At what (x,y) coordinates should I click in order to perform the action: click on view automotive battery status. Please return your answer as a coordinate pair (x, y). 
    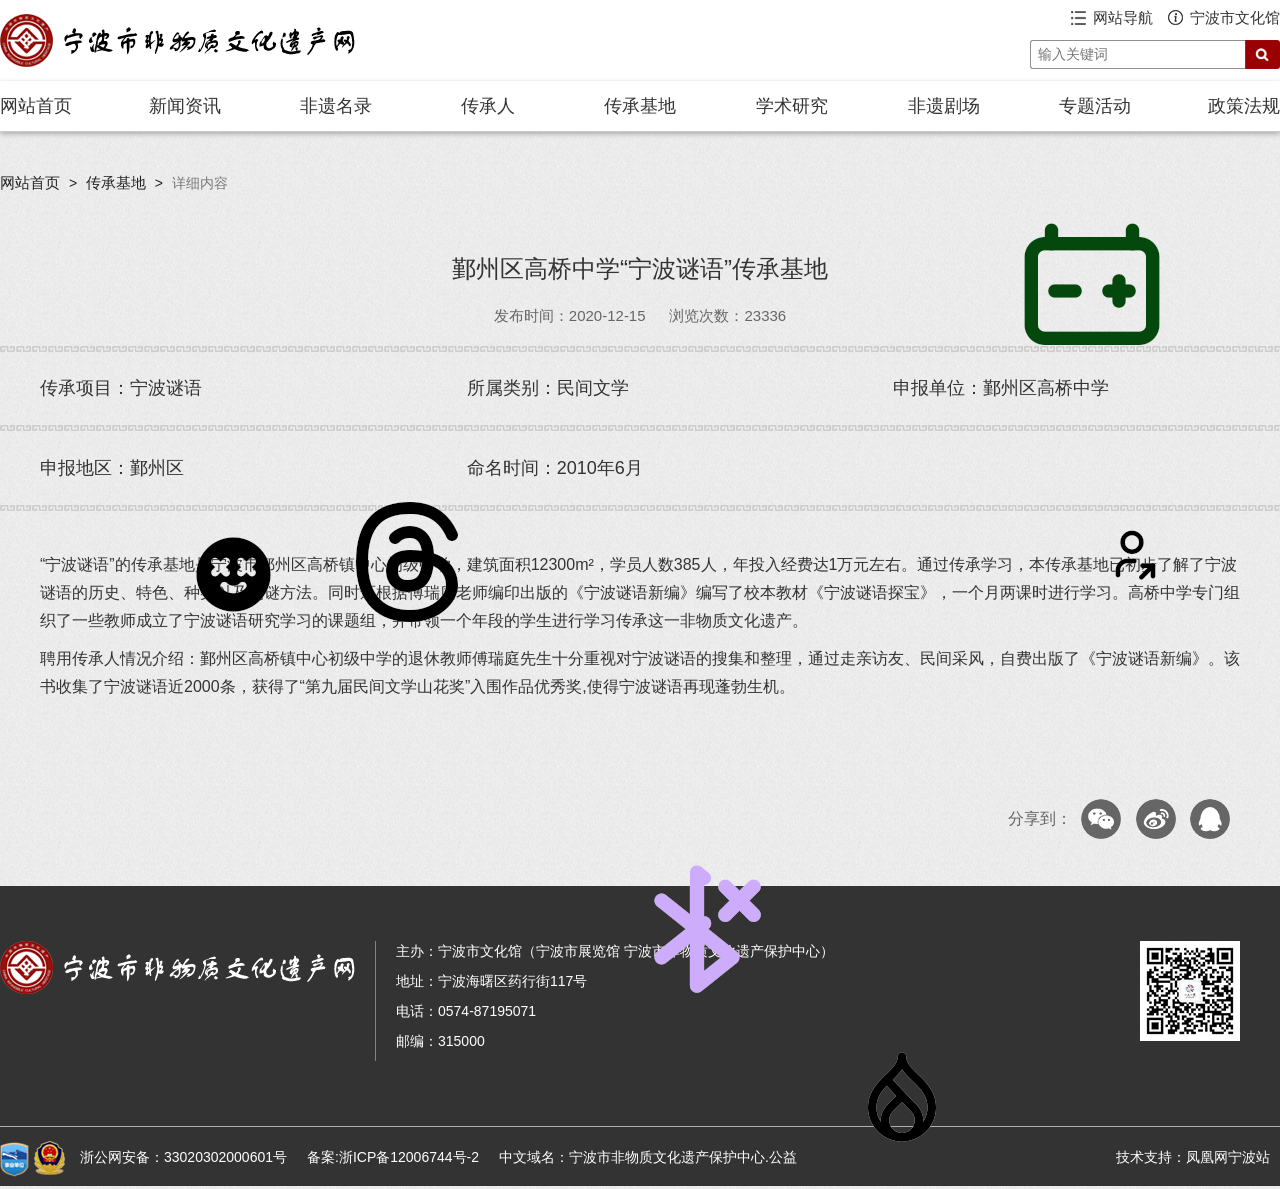
    Looking at the image, I should click on (1092, 291).